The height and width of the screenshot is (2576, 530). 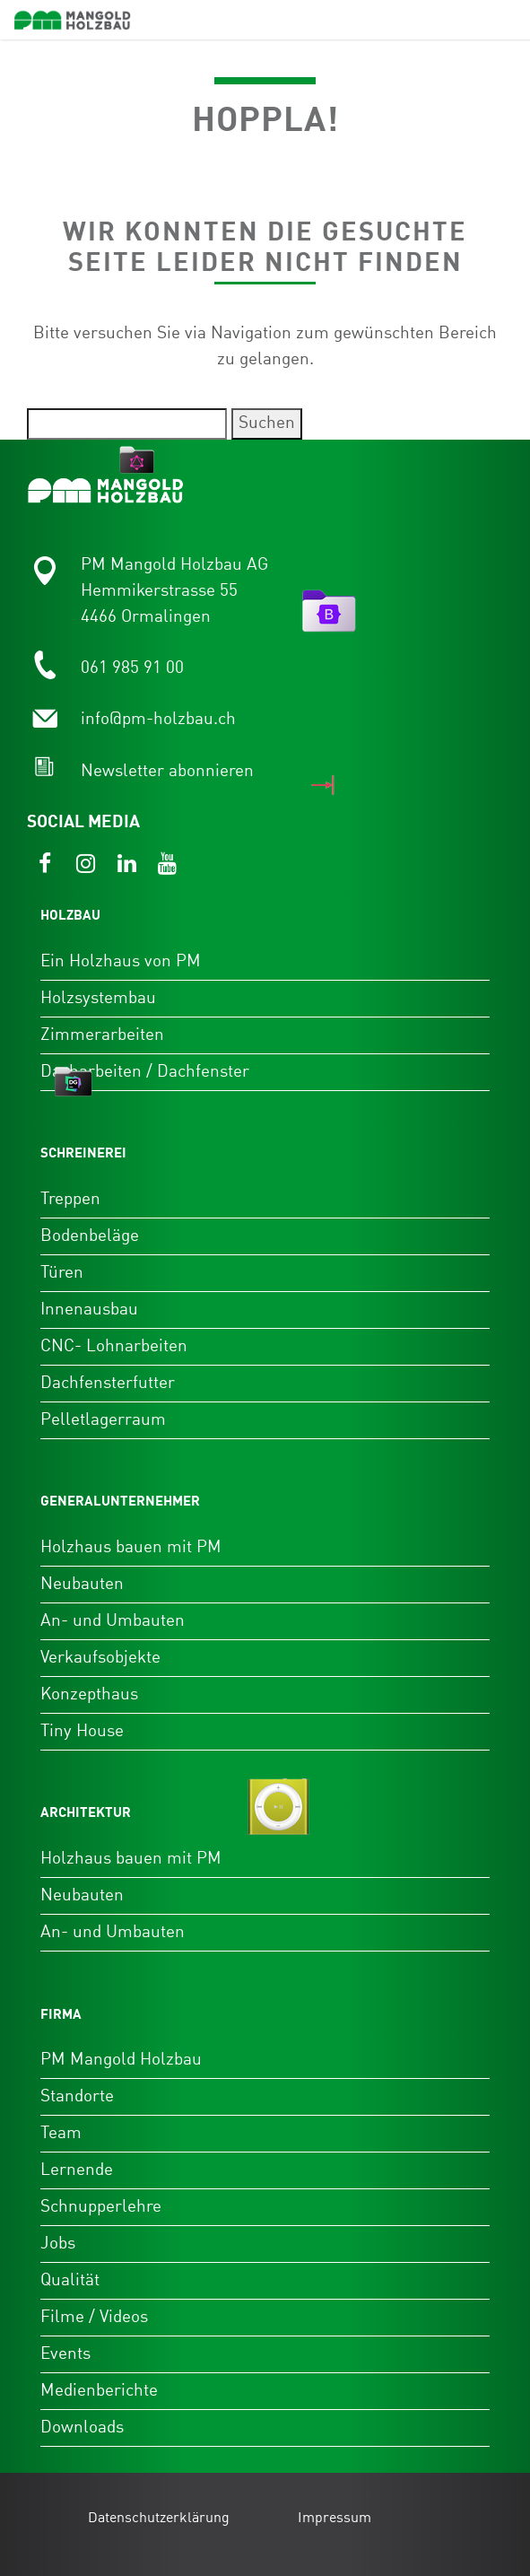 I want to click on iPod shuffle device connected, so click(x=278, y=1806).